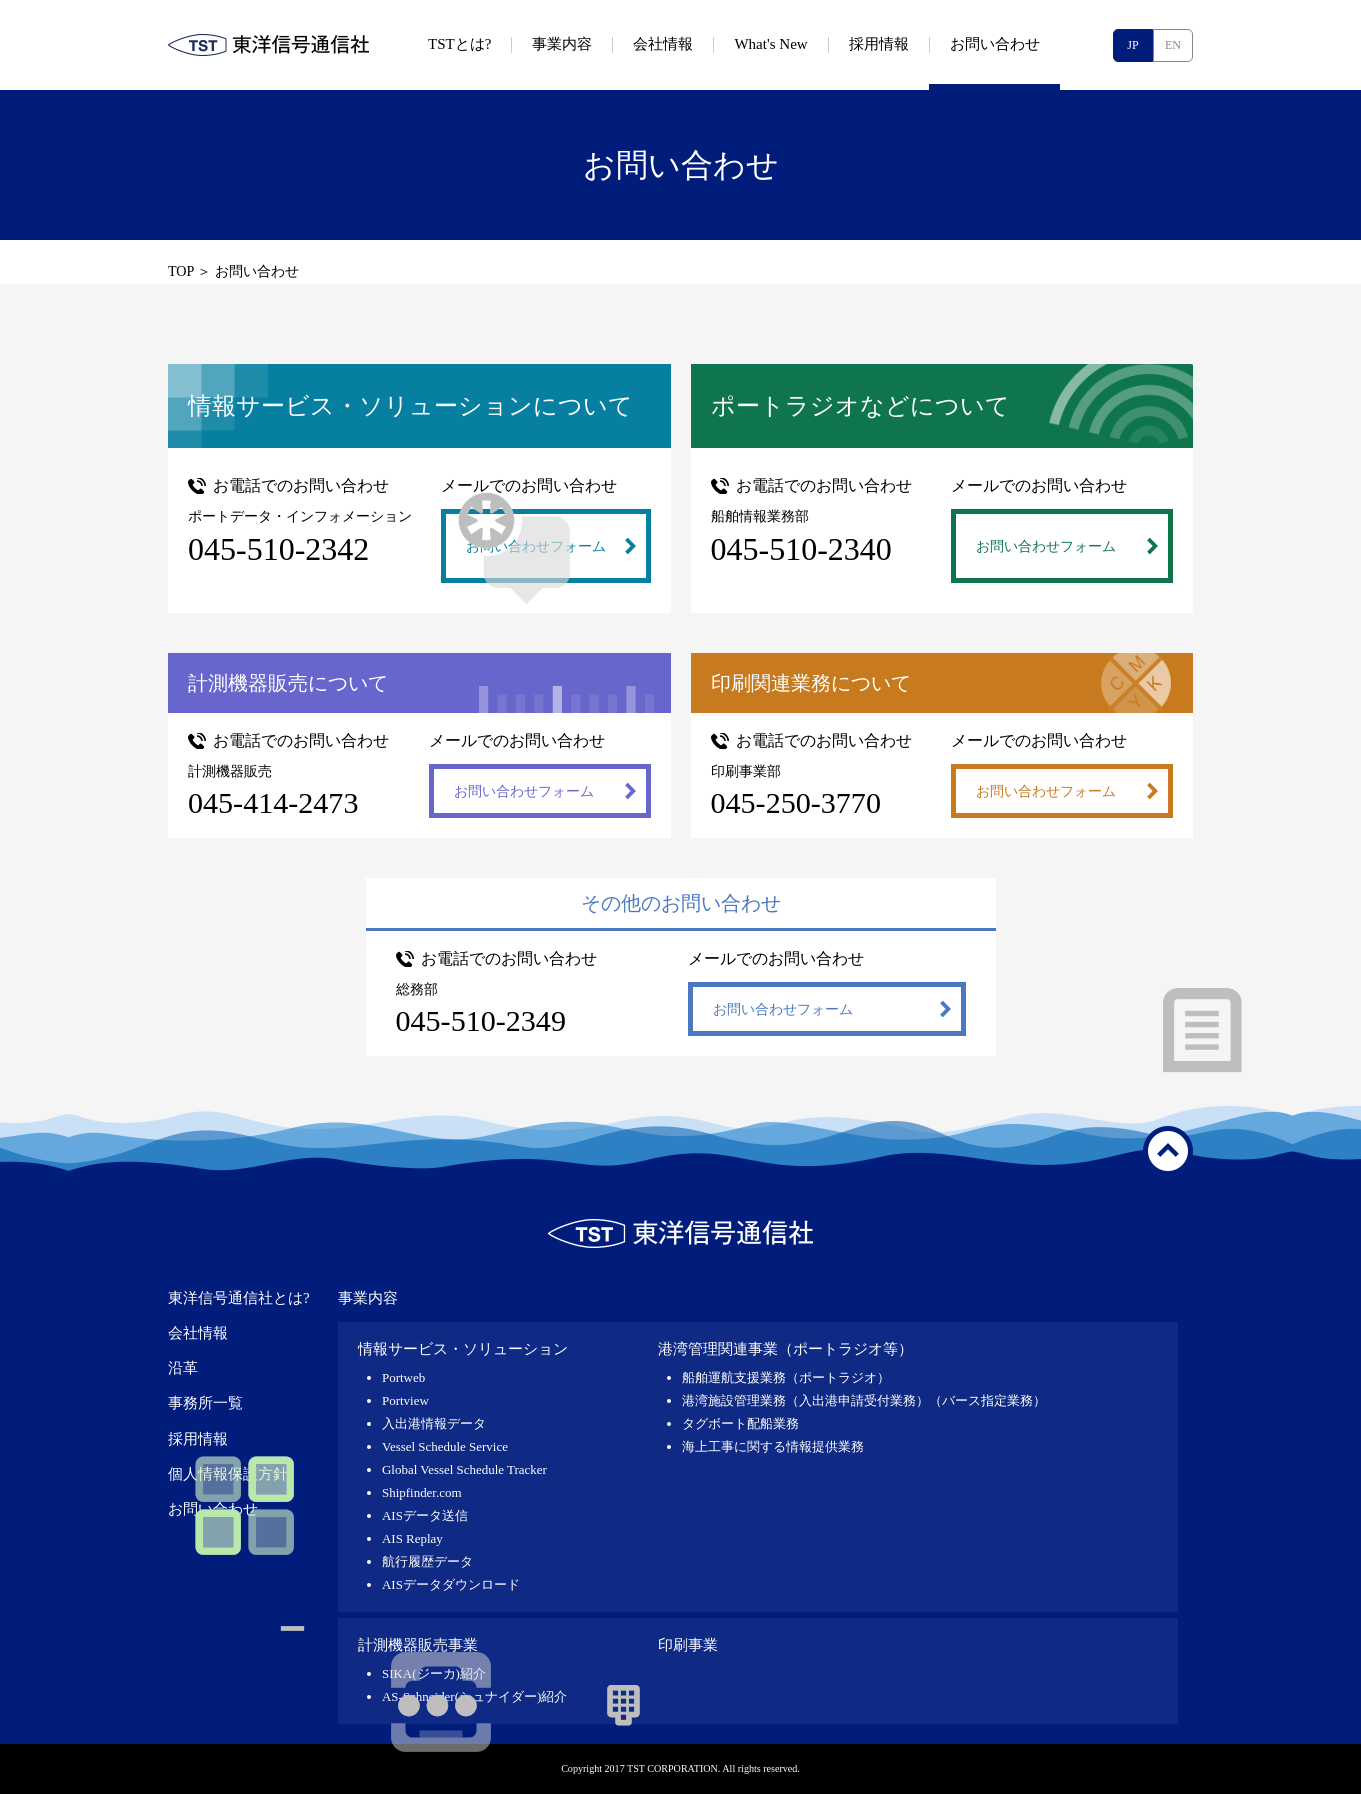 Image resolution: width=1361 pixels, height=1794 pixels. What do you see at coordinates (441, 1702) in the screenshot?
I see `indicates wired network connection in progress` at bounding box center [441, 1702].